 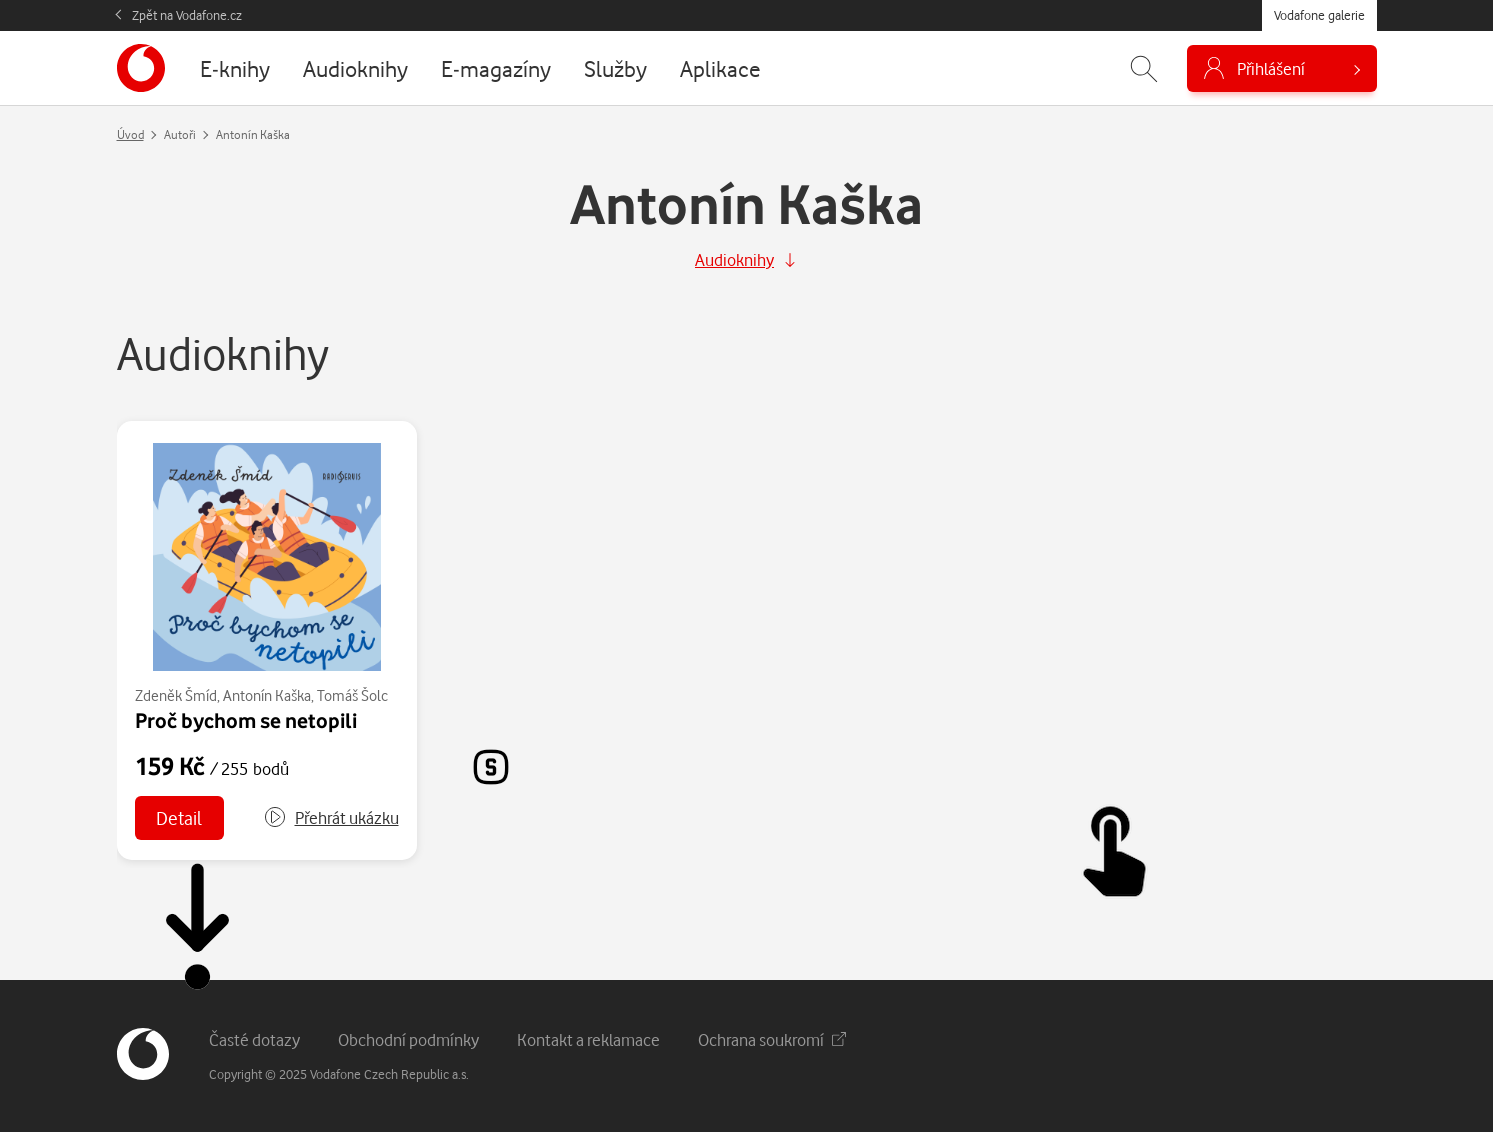 What do you see at coordinates (491, 767) in the screenshot?
I see `indicates a shortcut or saved item` at bounding box center [491, 767].